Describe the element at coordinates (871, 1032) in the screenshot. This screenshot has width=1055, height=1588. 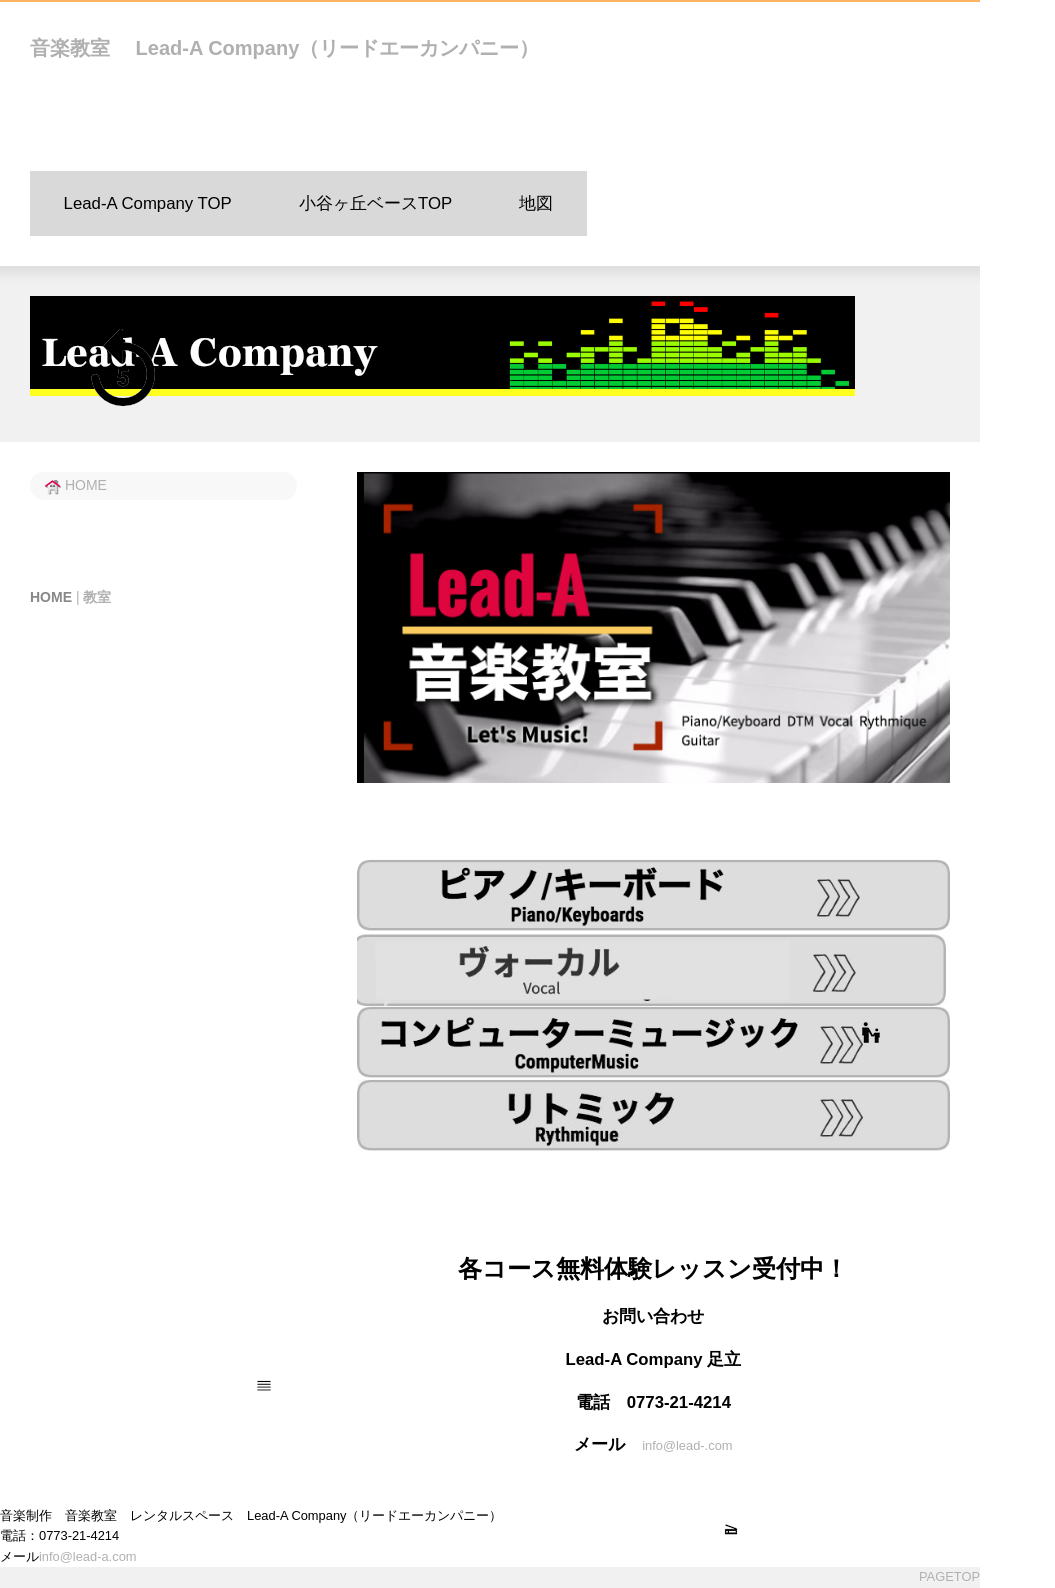
I see `indicates child supervision required` at that location.